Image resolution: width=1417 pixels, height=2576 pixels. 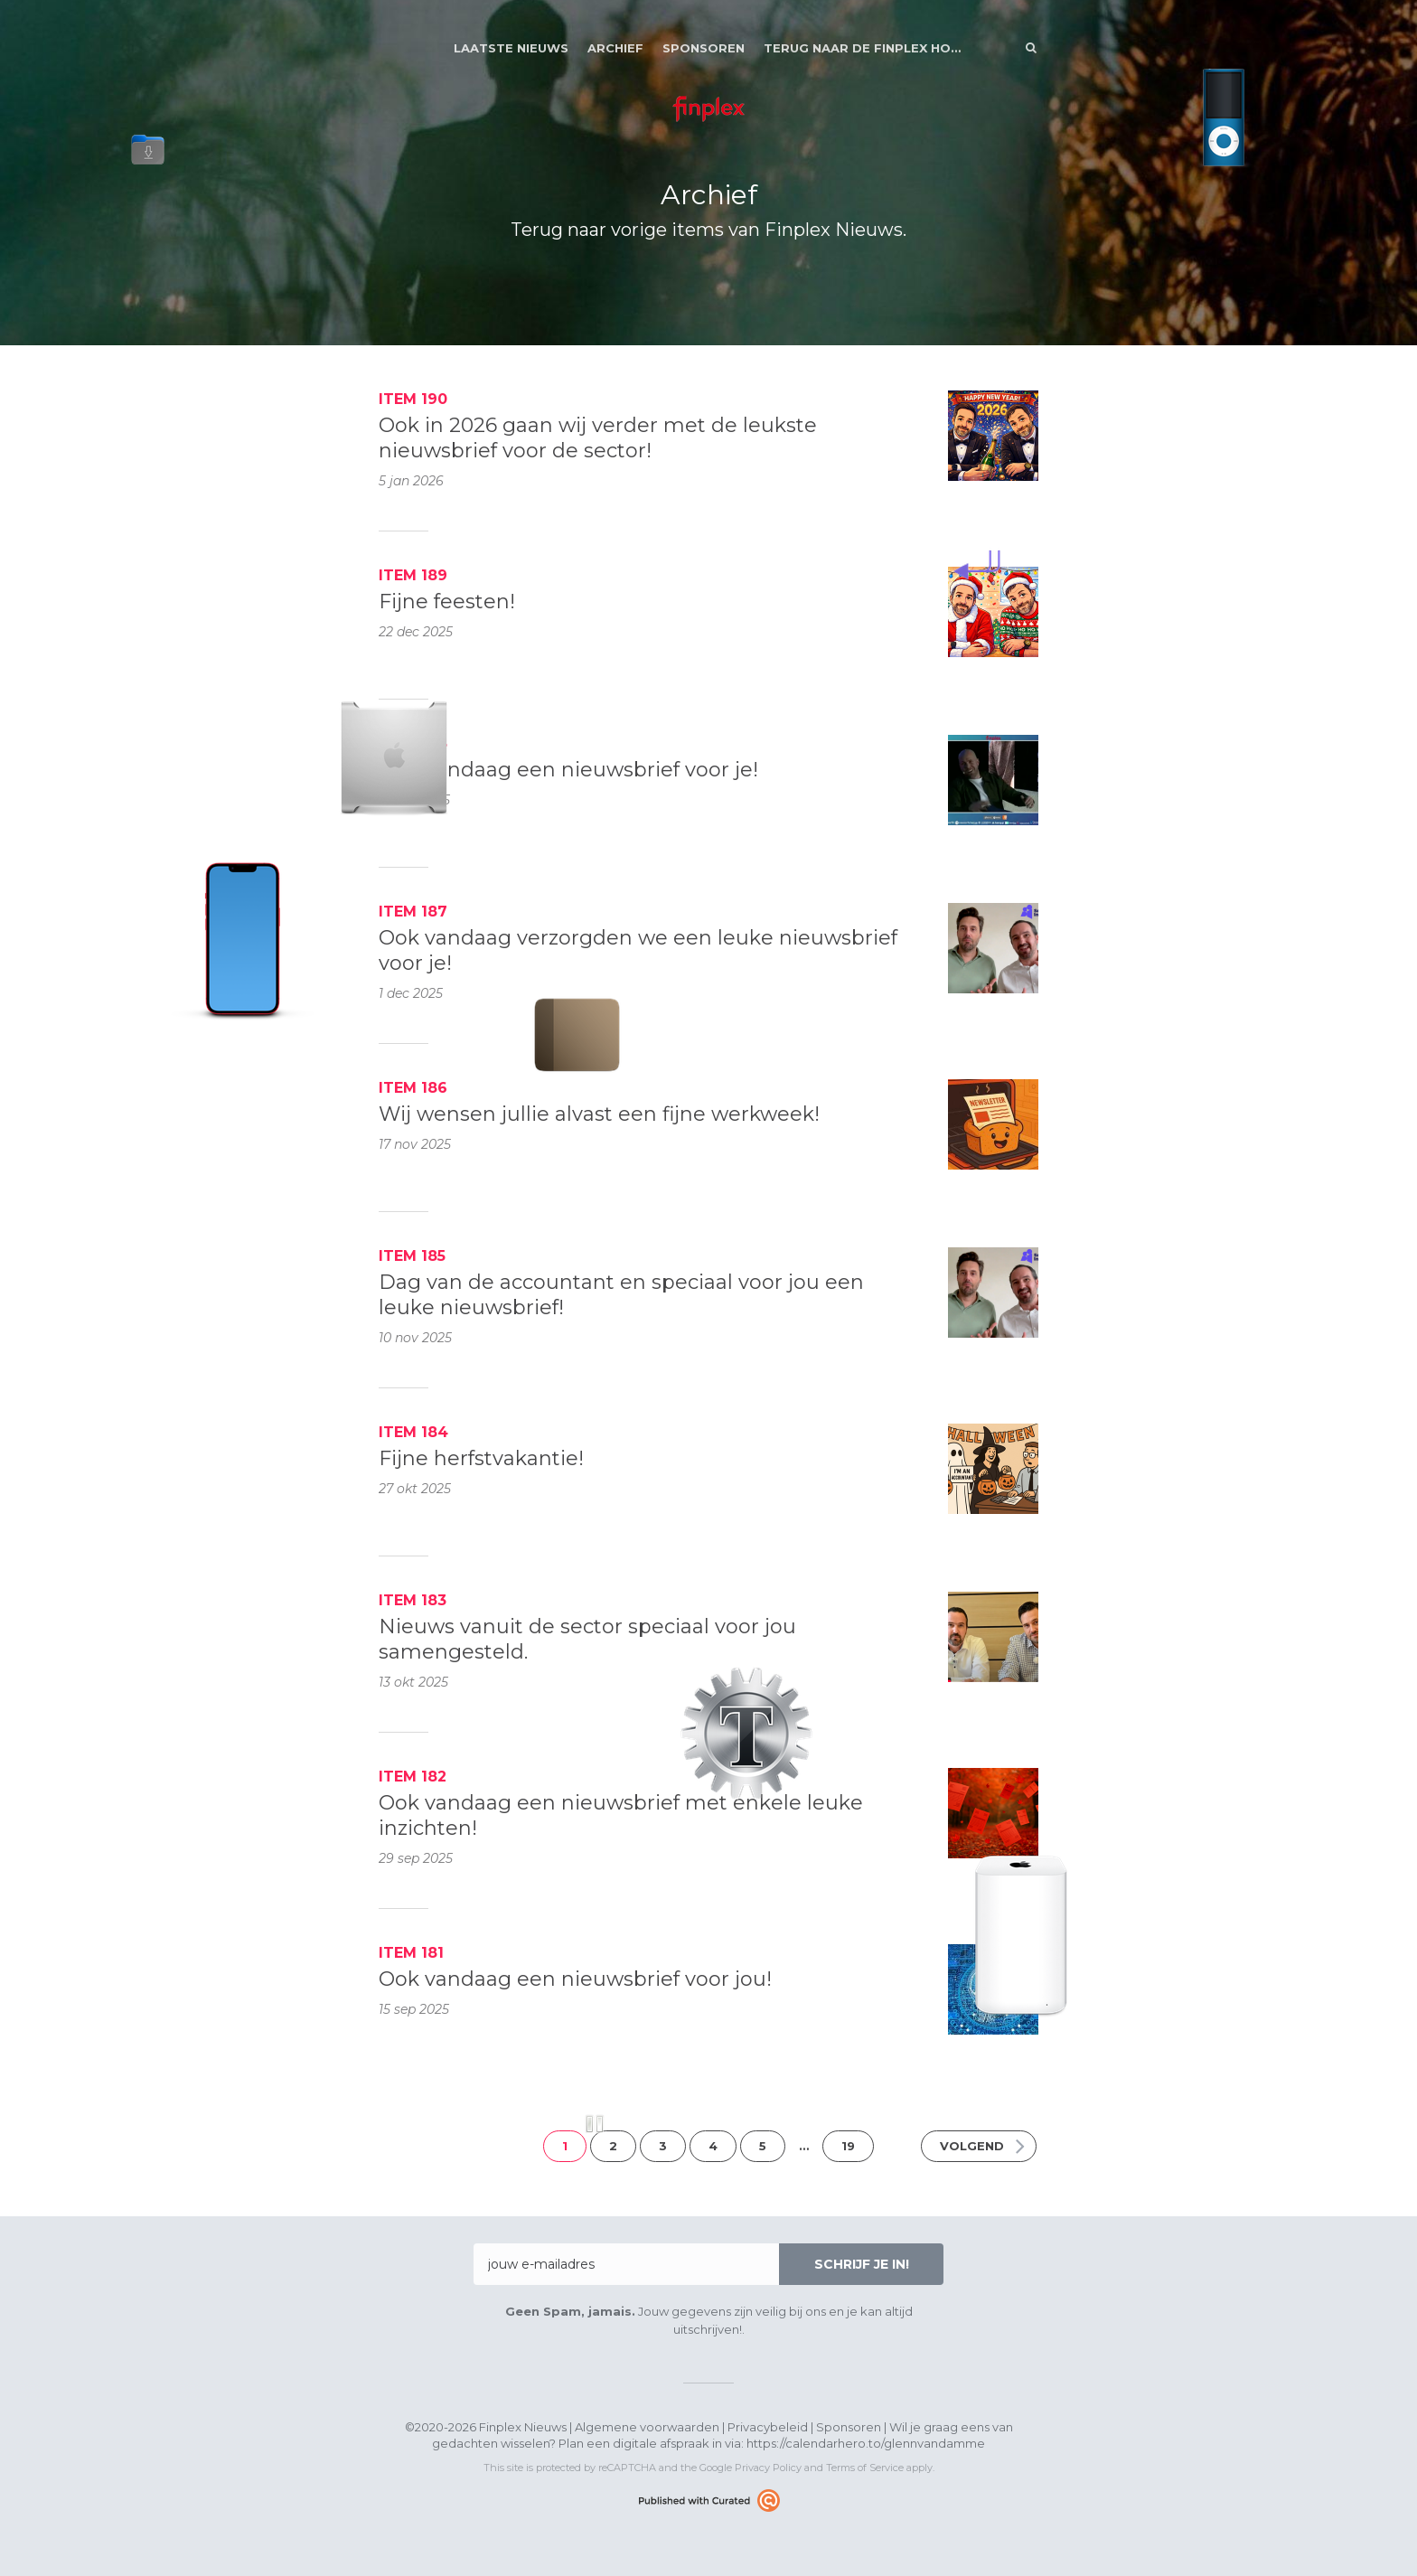 I want to click on iPhone 14 device icon, so click(x=242, y=941).